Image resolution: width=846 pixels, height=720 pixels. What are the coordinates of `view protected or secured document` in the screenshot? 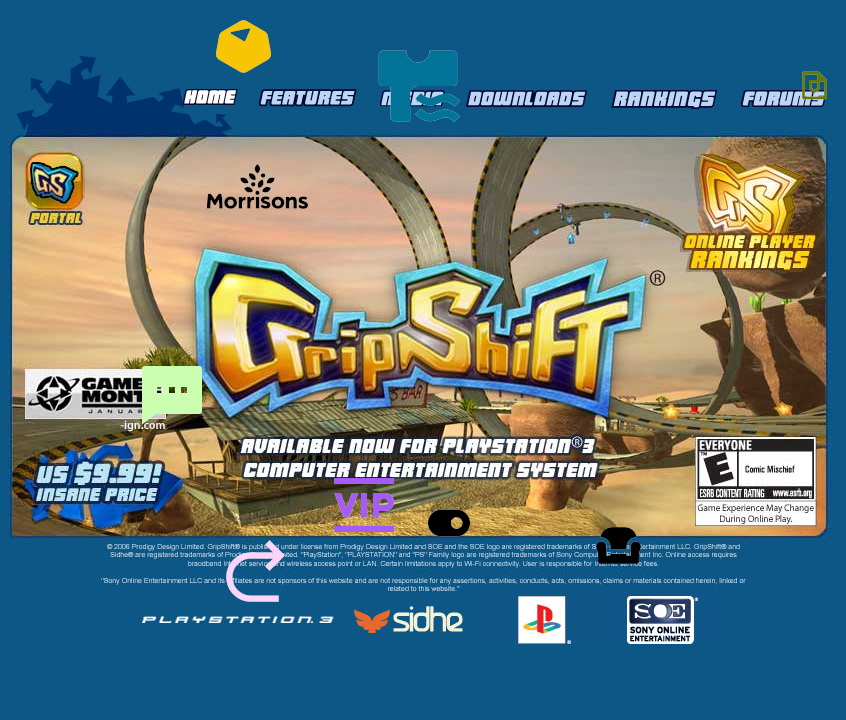 It's located at (814, 85).